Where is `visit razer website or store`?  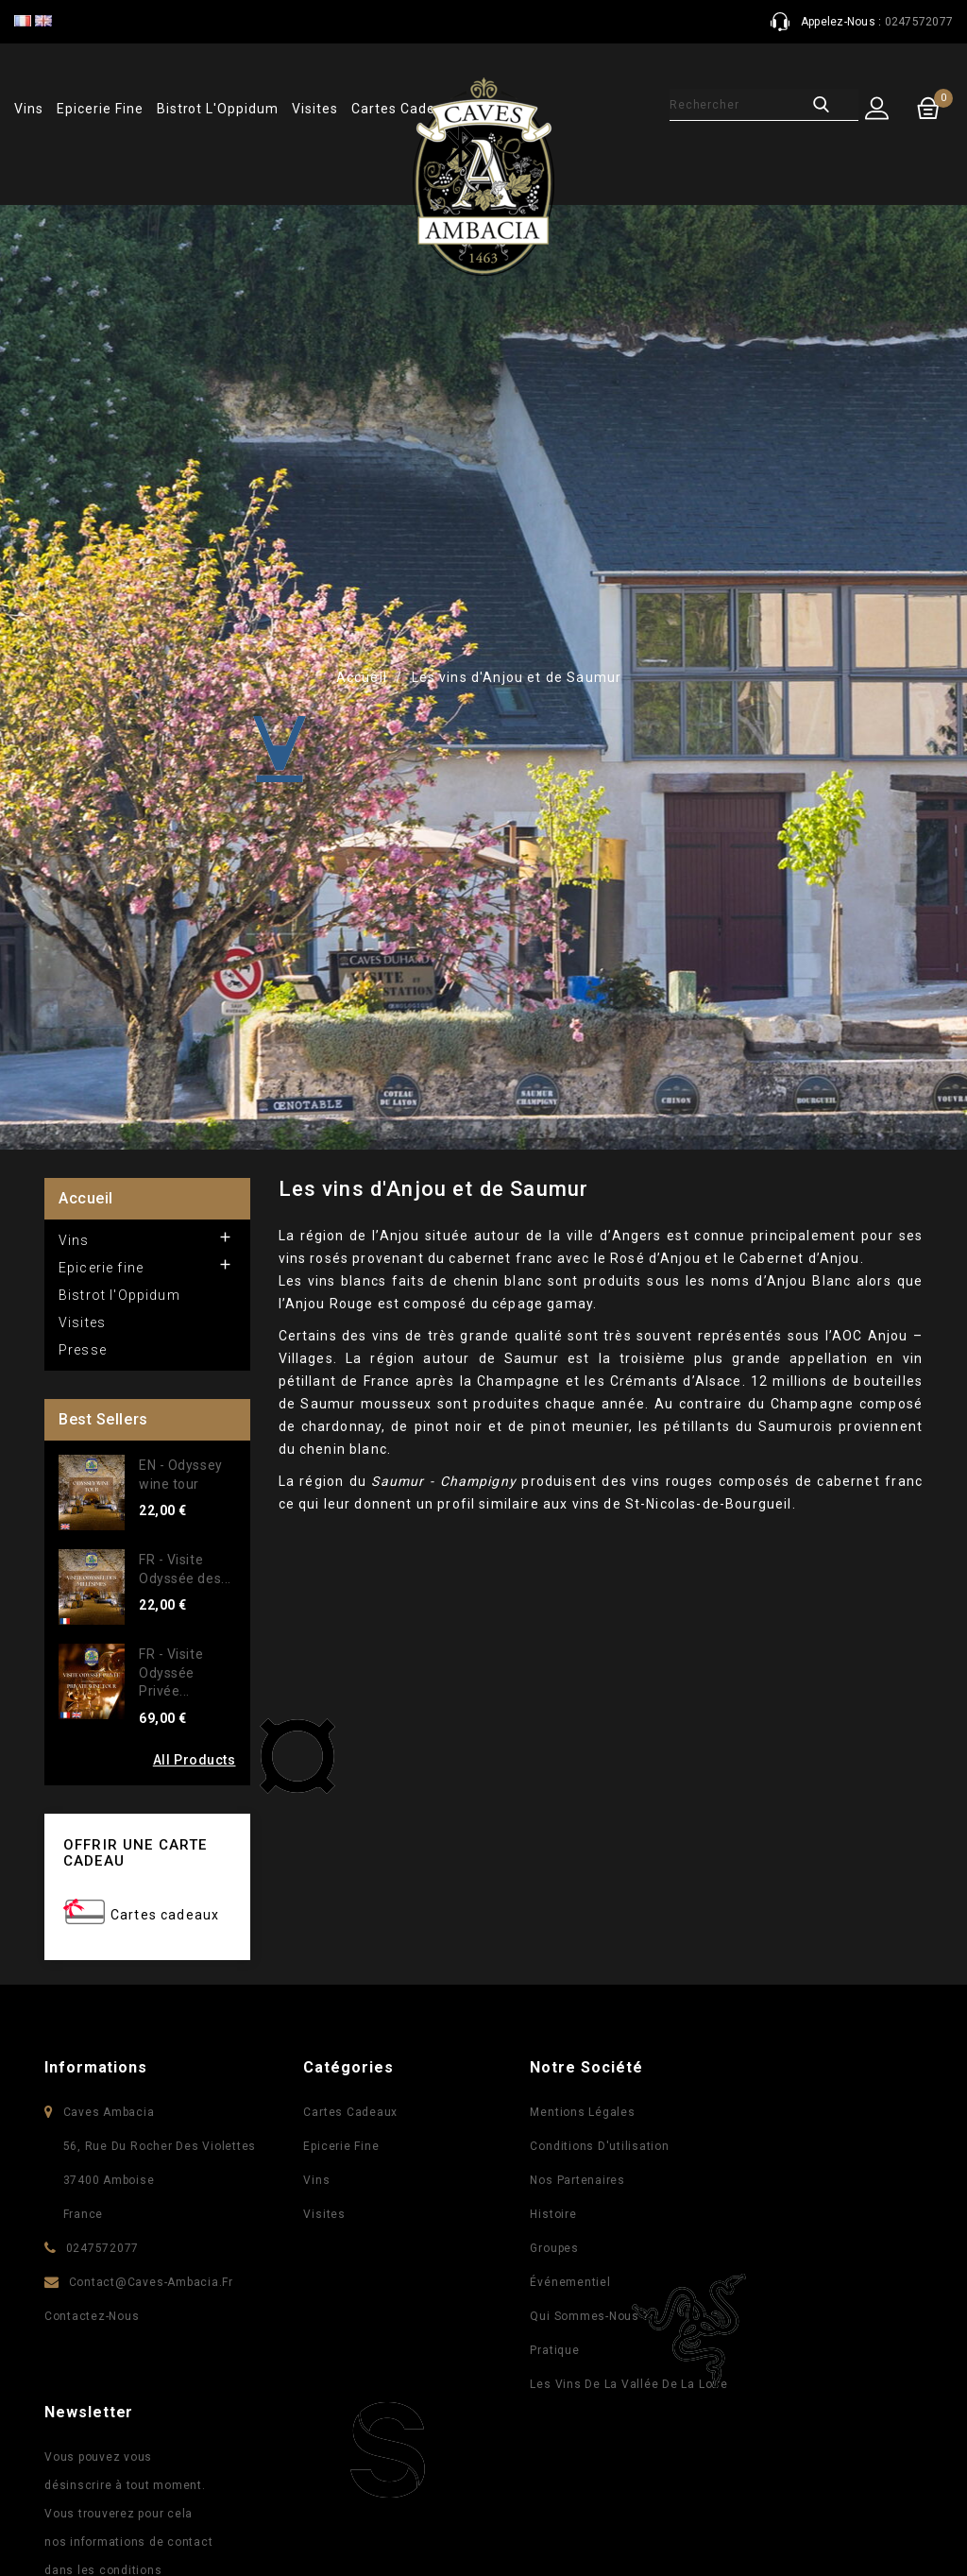
visit razer website or store is located at coordinates (688, 2330).